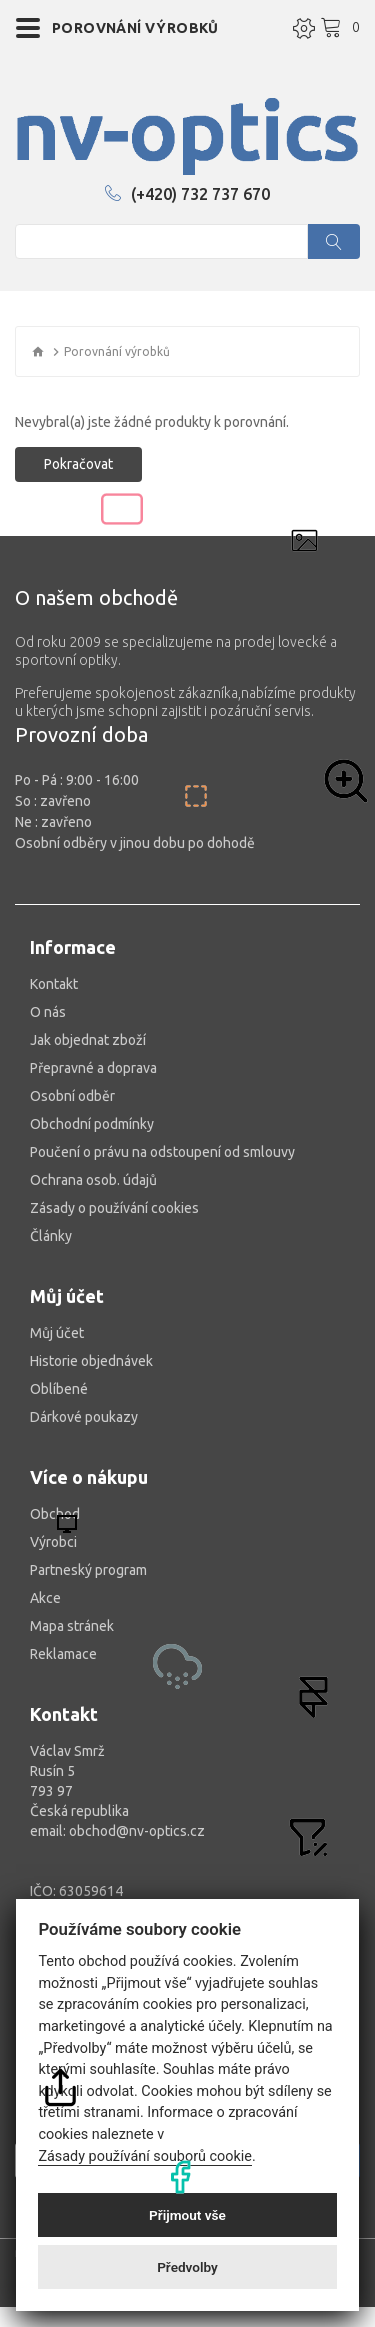 Image resolution: width=375 pixels, height=2327 pixels. Describe the element at coordinates (313, 1696) in the screenshot. I see `open Framer app` at that location.